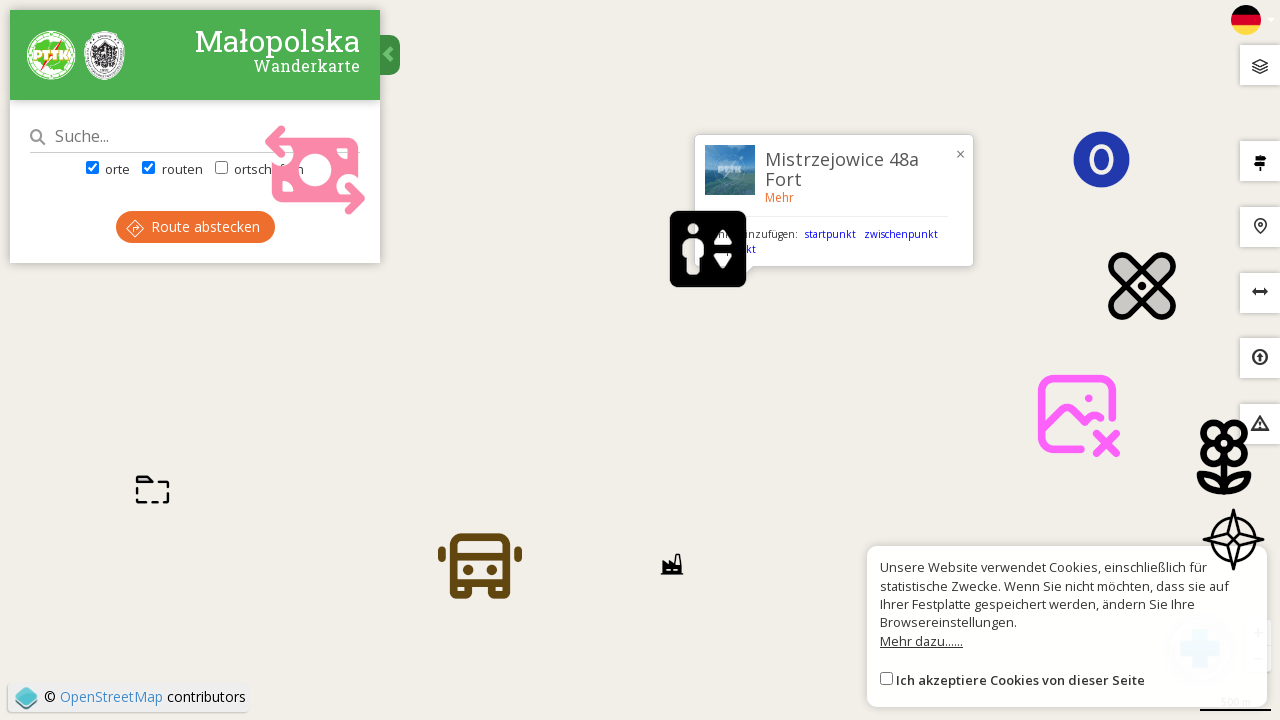 The height and width of the screenshot is (720, 1280). Describe the element at coordinates (672, 565) in the screenshot. I see `view manufacturing or production settings` at that location.